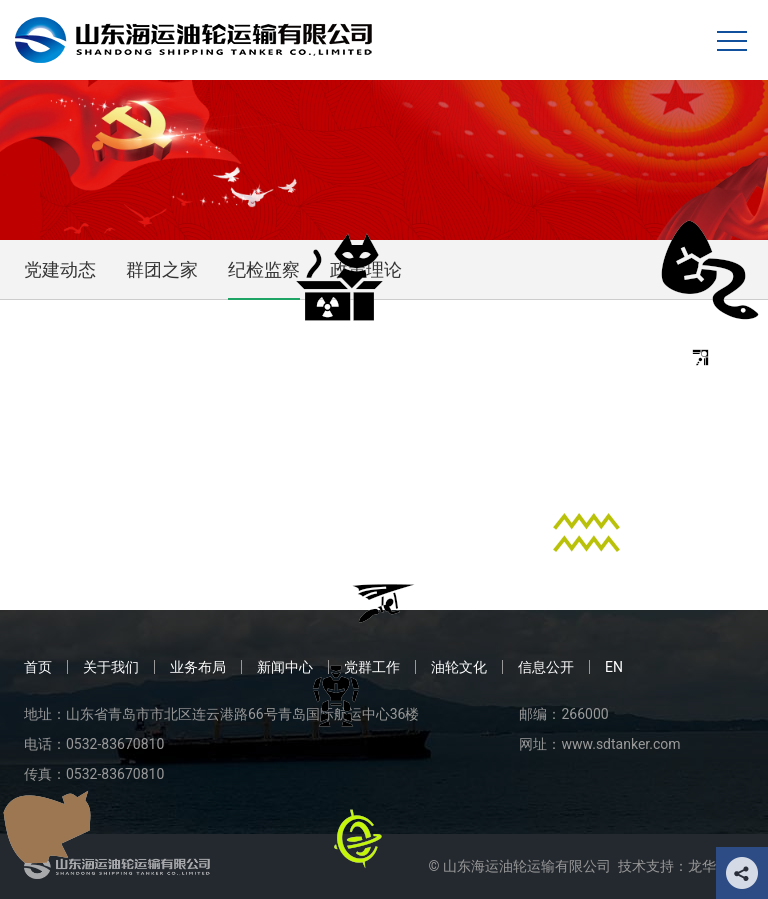  I want to click on select cambodia as your country or region, so click(47, 827).